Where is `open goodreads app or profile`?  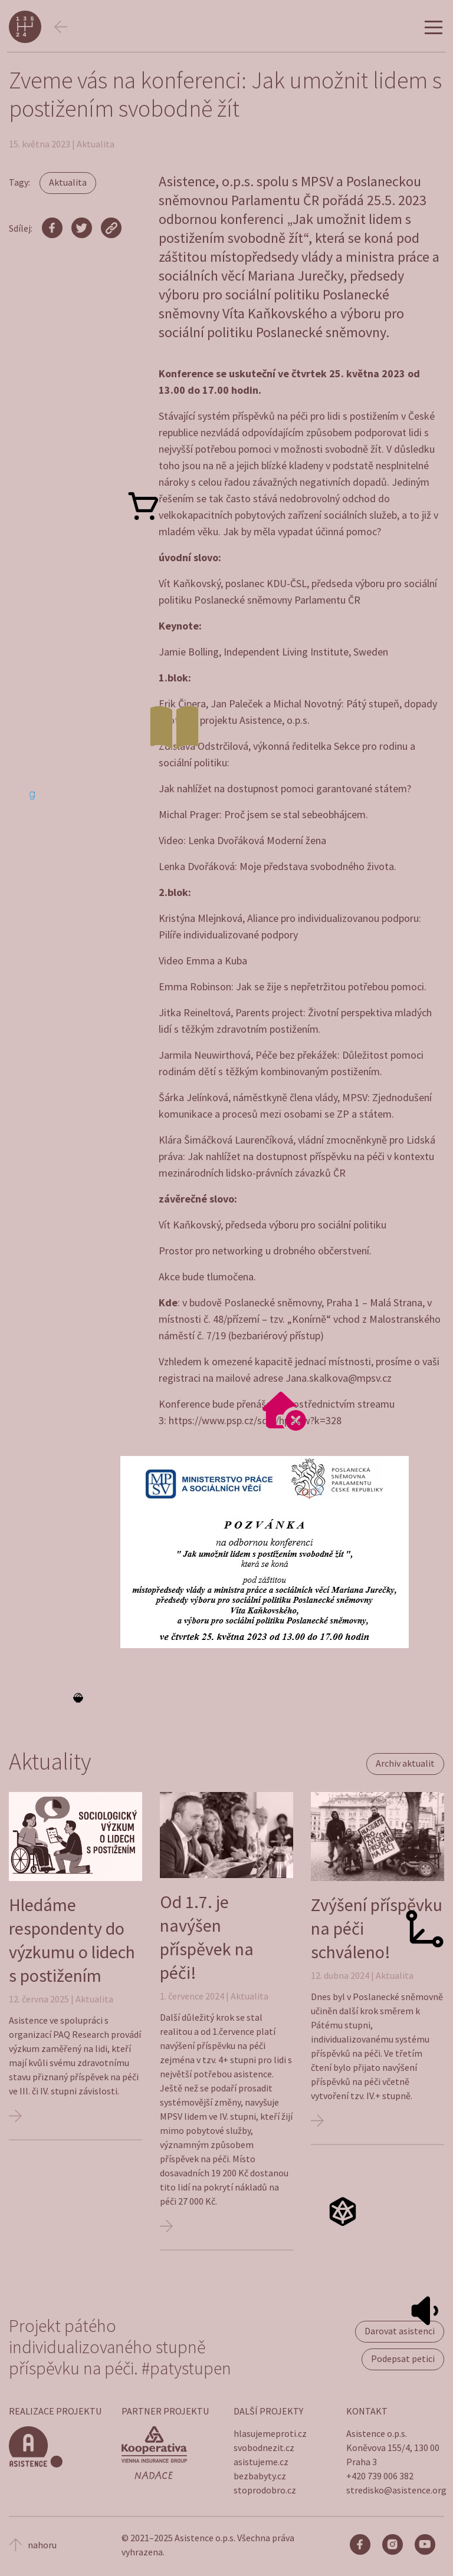 open goodreads app or profile is located at coordinates (32, 795).